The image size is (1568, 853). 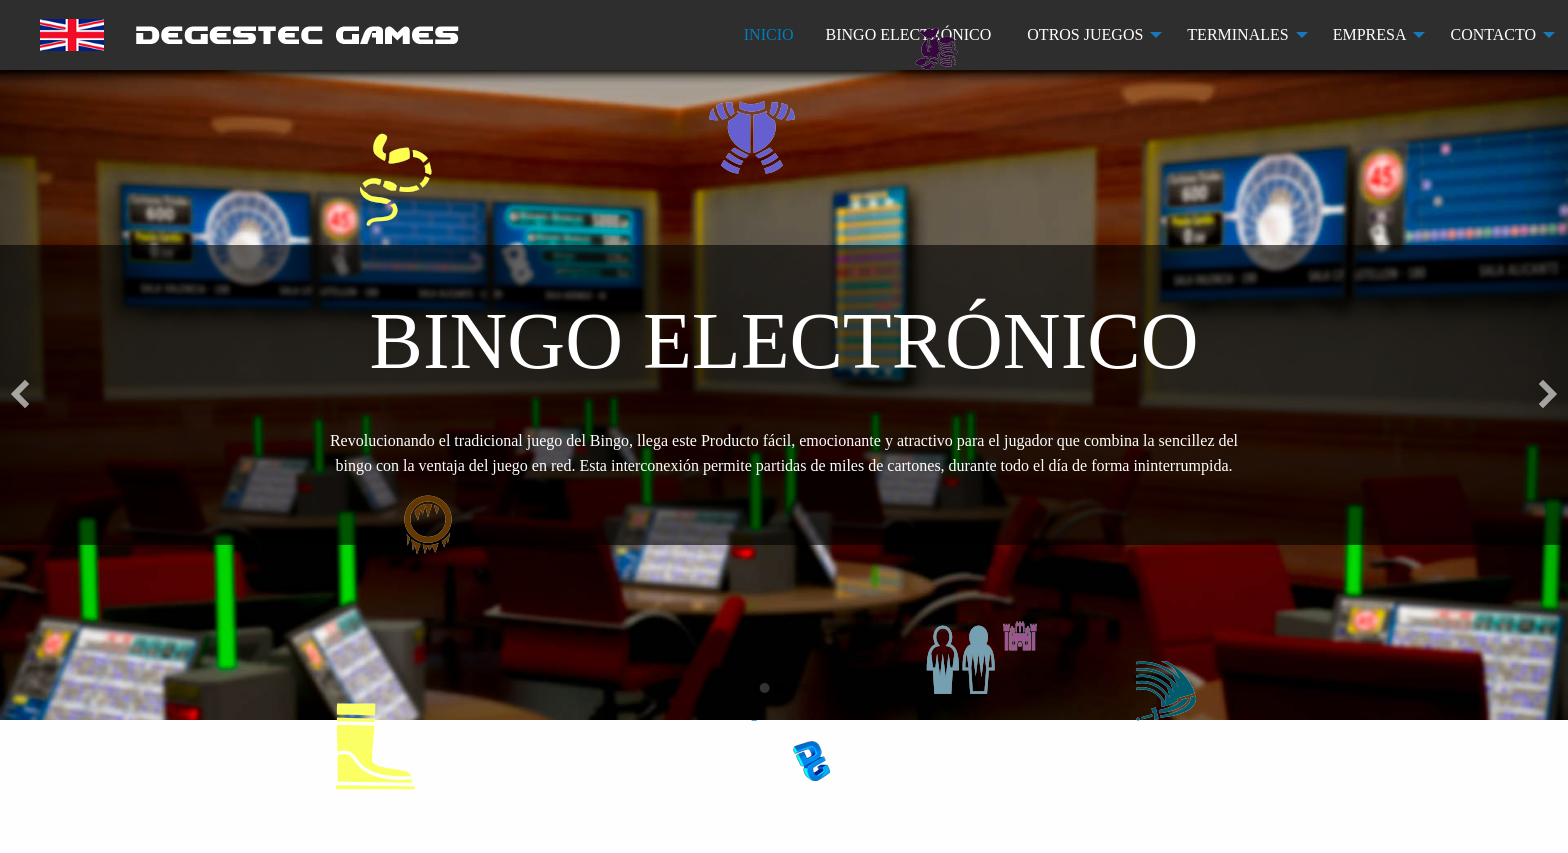 I want to click on equip a frost ring item, so click(x=428, y=525).